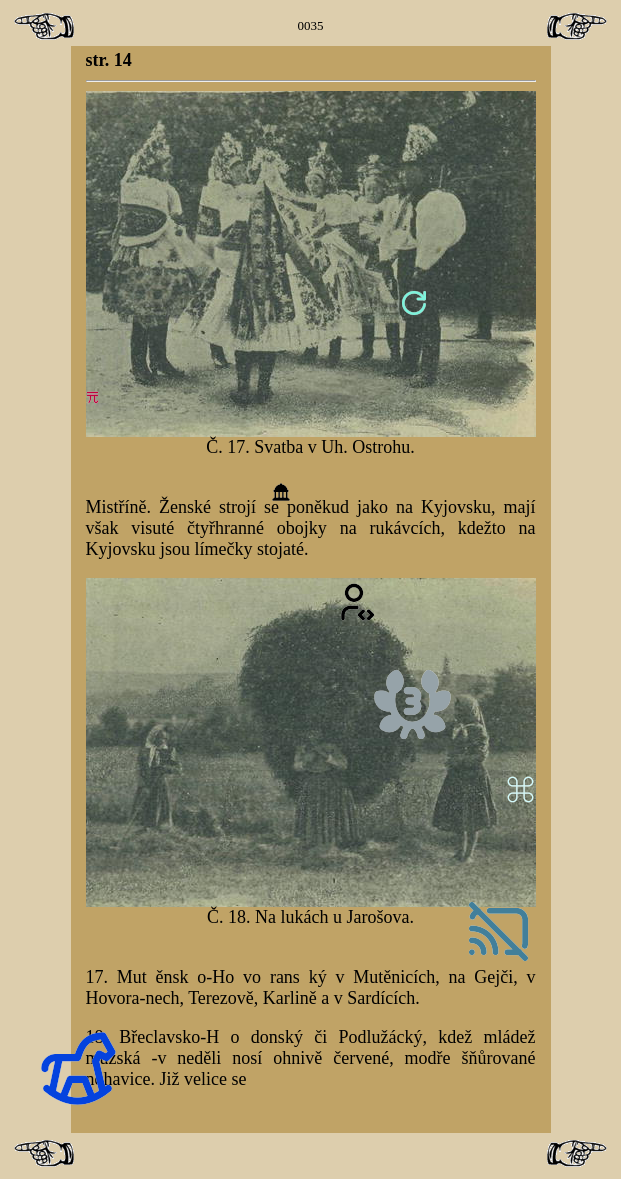 This screenshot has width=621, height=1179. Describe the element at coordinates (498, 931) in the screenshot. I see `screen casting is unavailable or disabled` at that location.